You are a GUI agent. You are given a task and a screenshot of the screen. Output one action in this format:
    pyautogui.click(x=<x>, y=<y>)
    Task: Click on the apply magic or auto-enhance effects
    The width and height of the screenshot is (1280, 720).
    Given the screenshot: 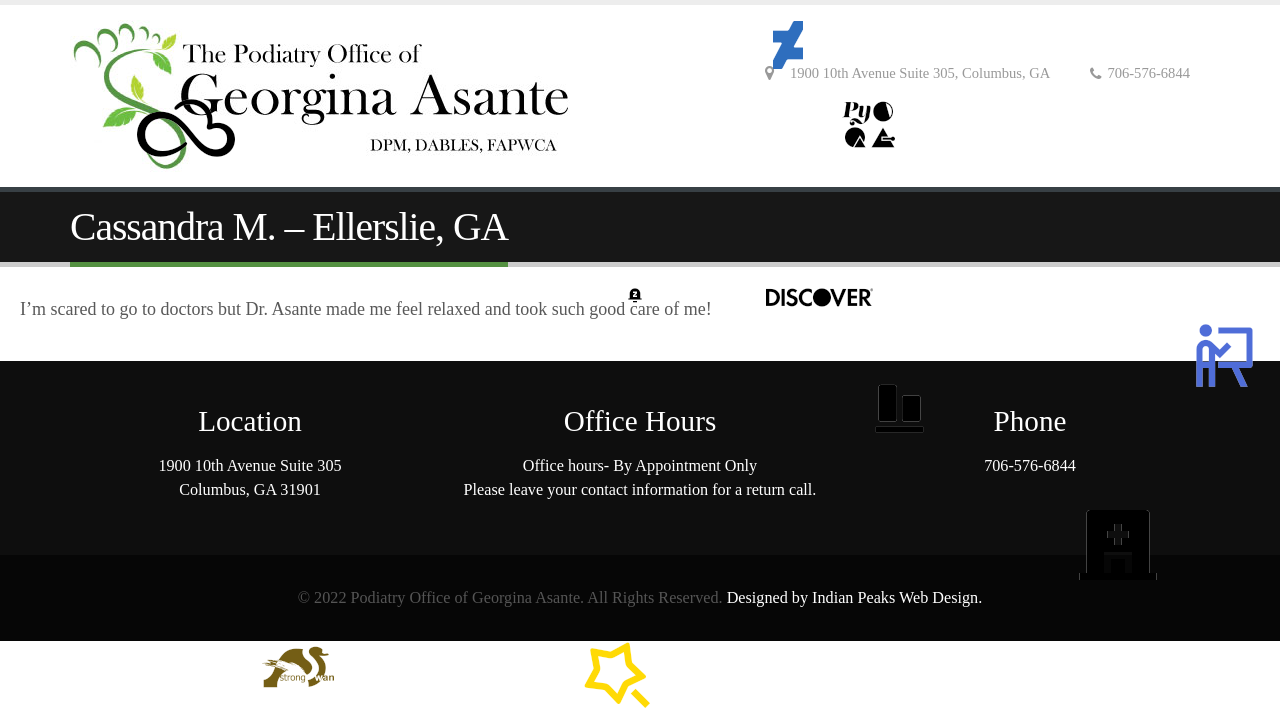 What is the action you would take?
    pyautogui.click(x=617, y=675)
    